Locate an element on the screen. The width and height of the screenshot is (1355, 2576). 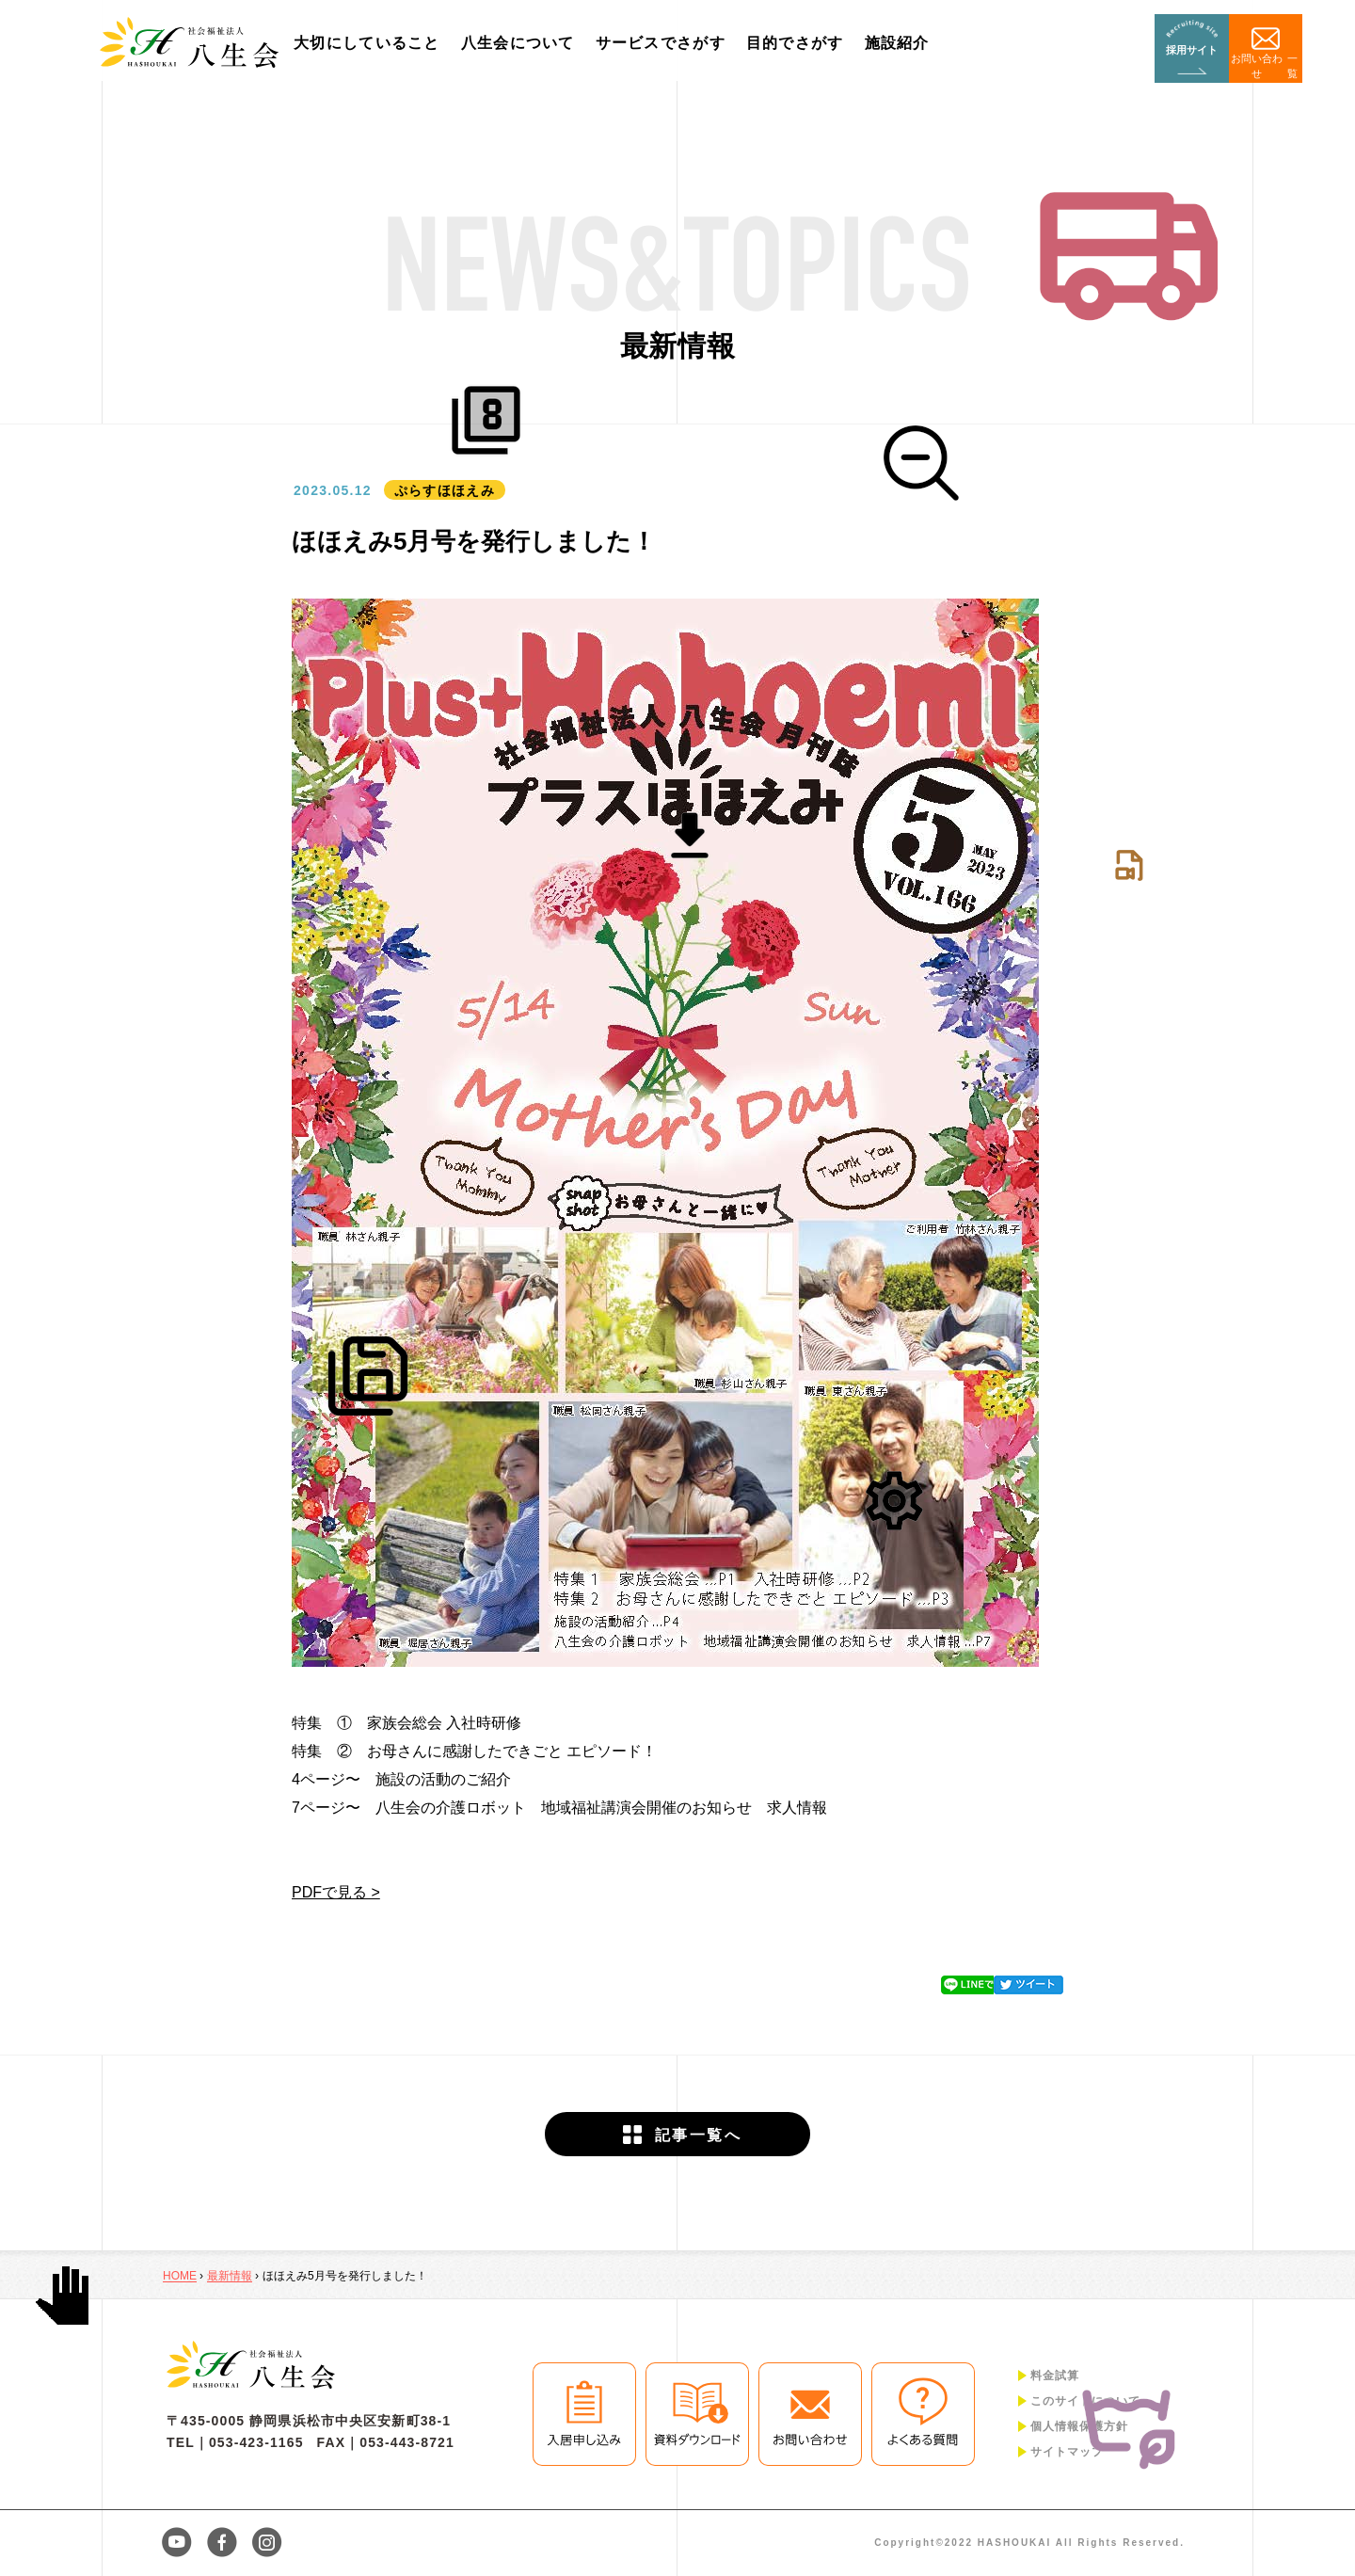
track your delivery status is located at coordinates (1124, 248).